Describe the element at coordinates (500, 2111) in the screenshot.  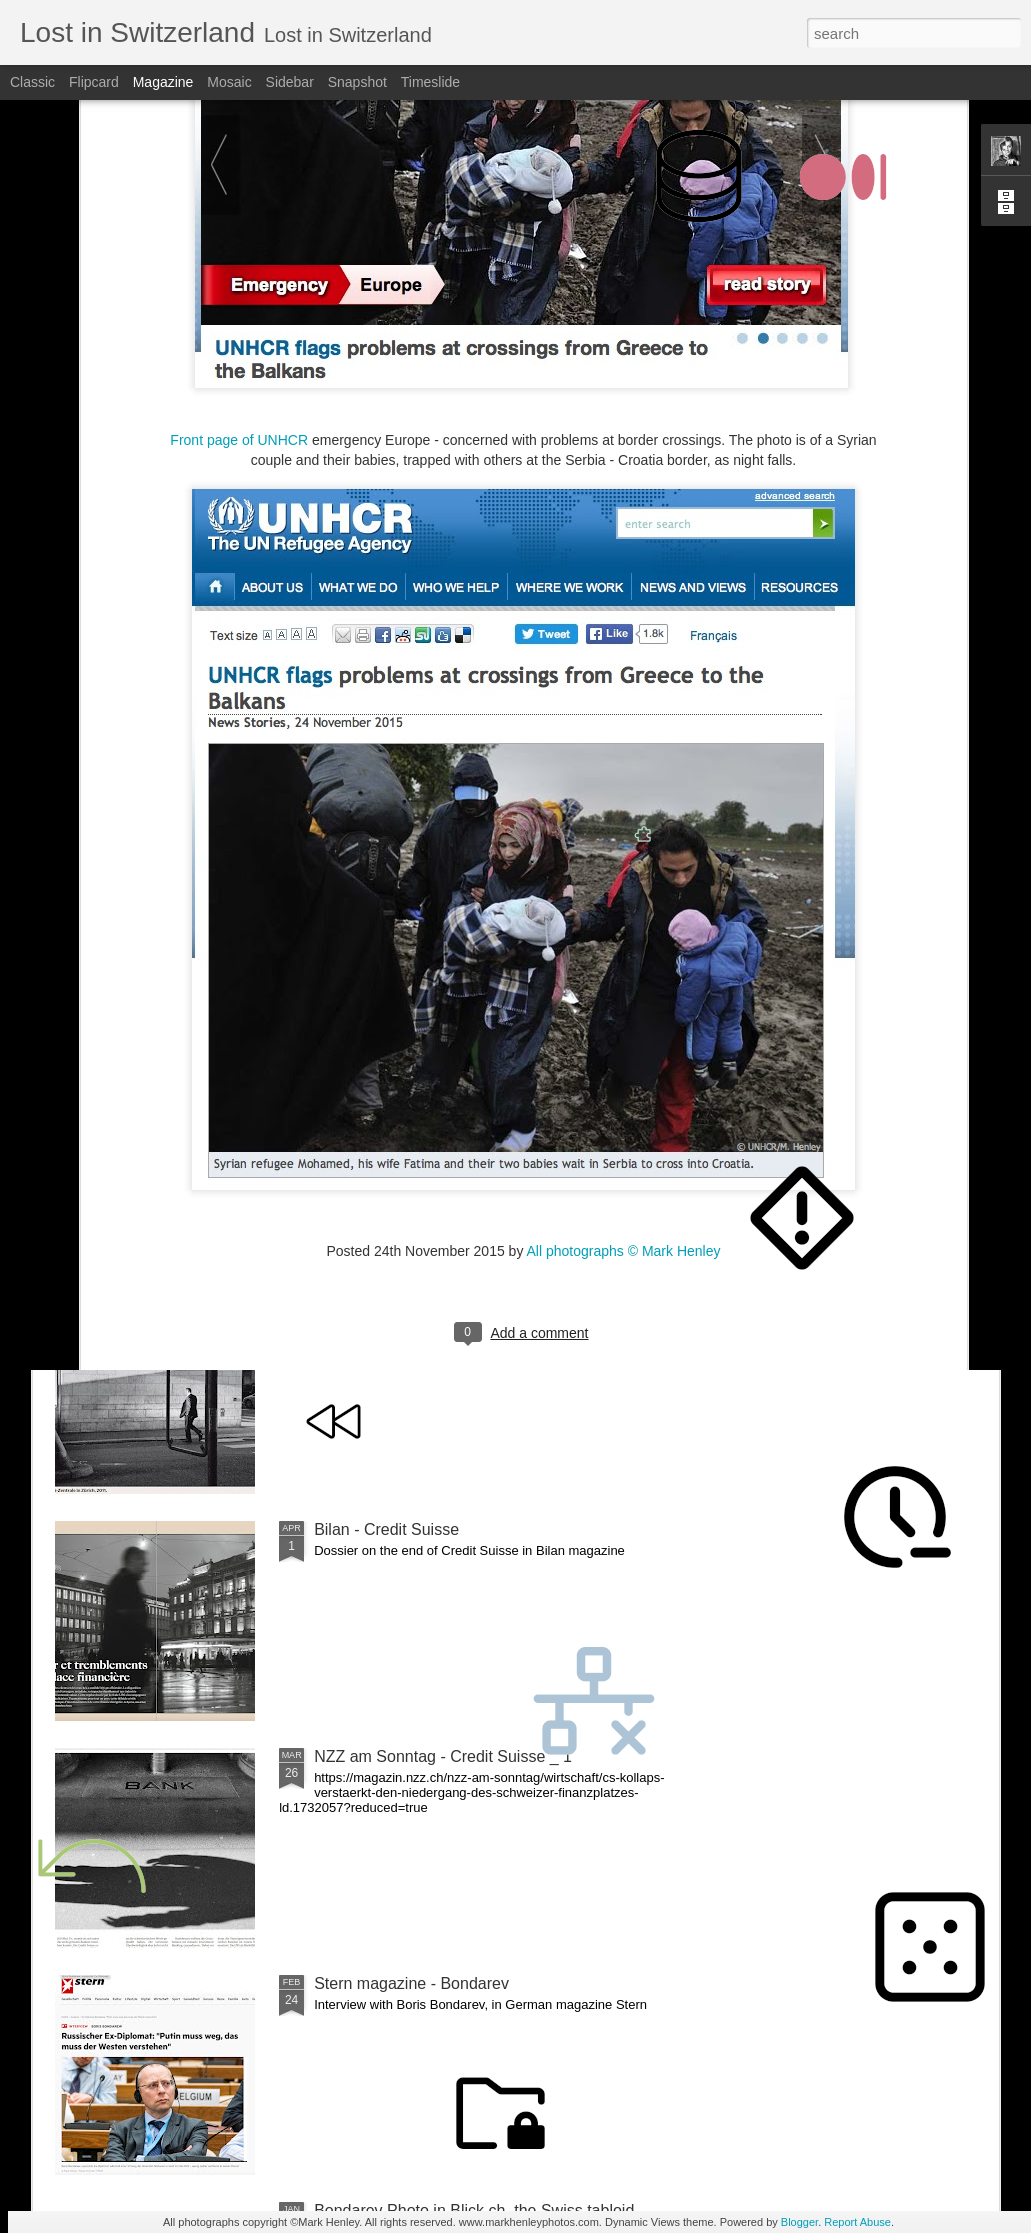
I see `access a password-protected folder` at that location.